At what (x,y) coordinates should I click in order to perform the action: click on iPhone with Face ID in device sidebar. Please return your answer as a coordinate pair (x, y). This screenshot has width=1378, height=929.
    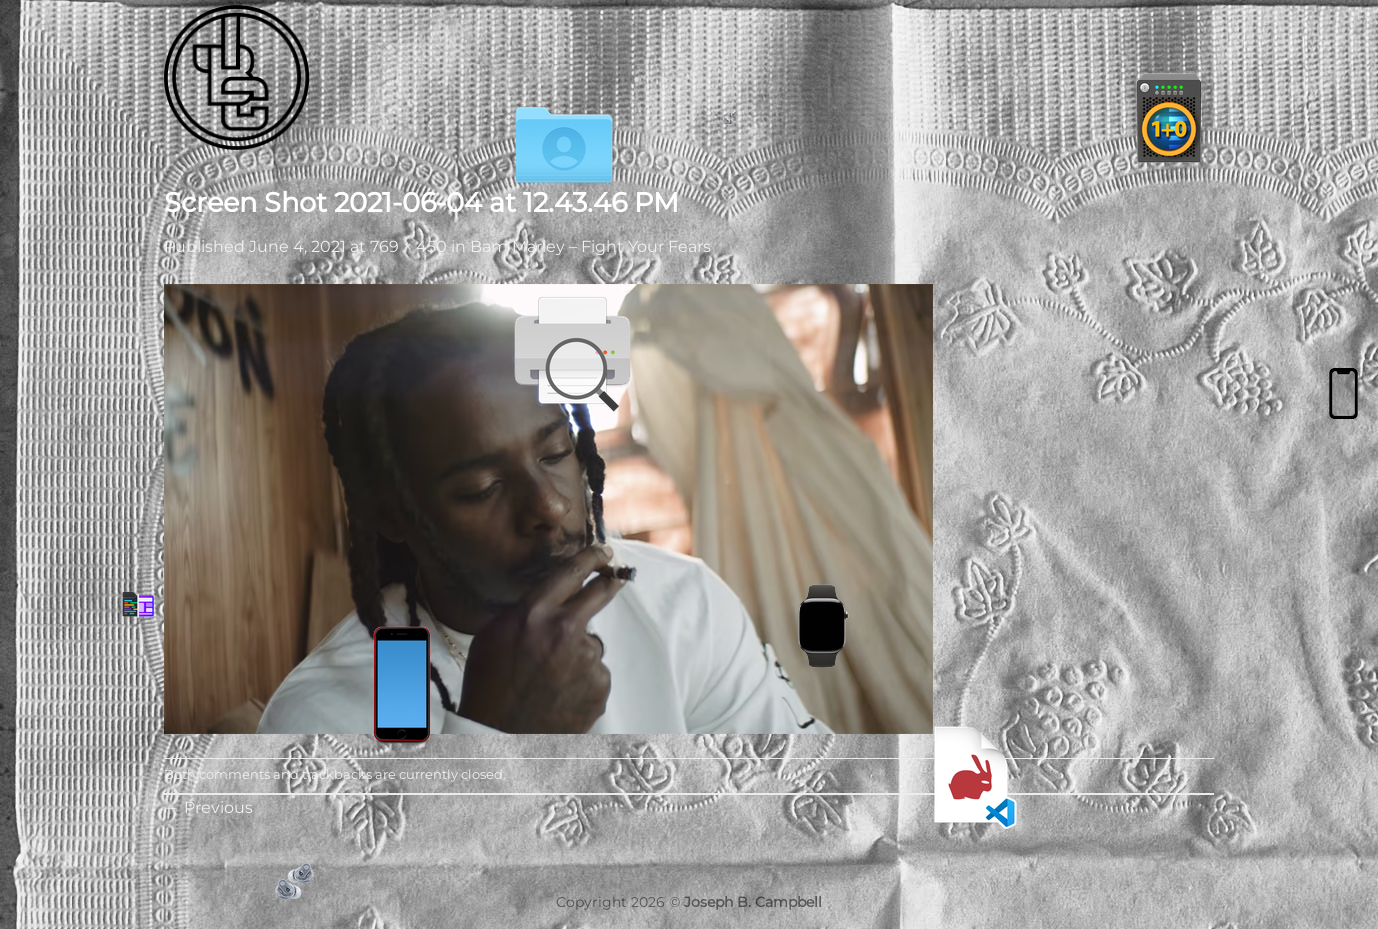
    Looking at the image, I should click on (1343, 393).